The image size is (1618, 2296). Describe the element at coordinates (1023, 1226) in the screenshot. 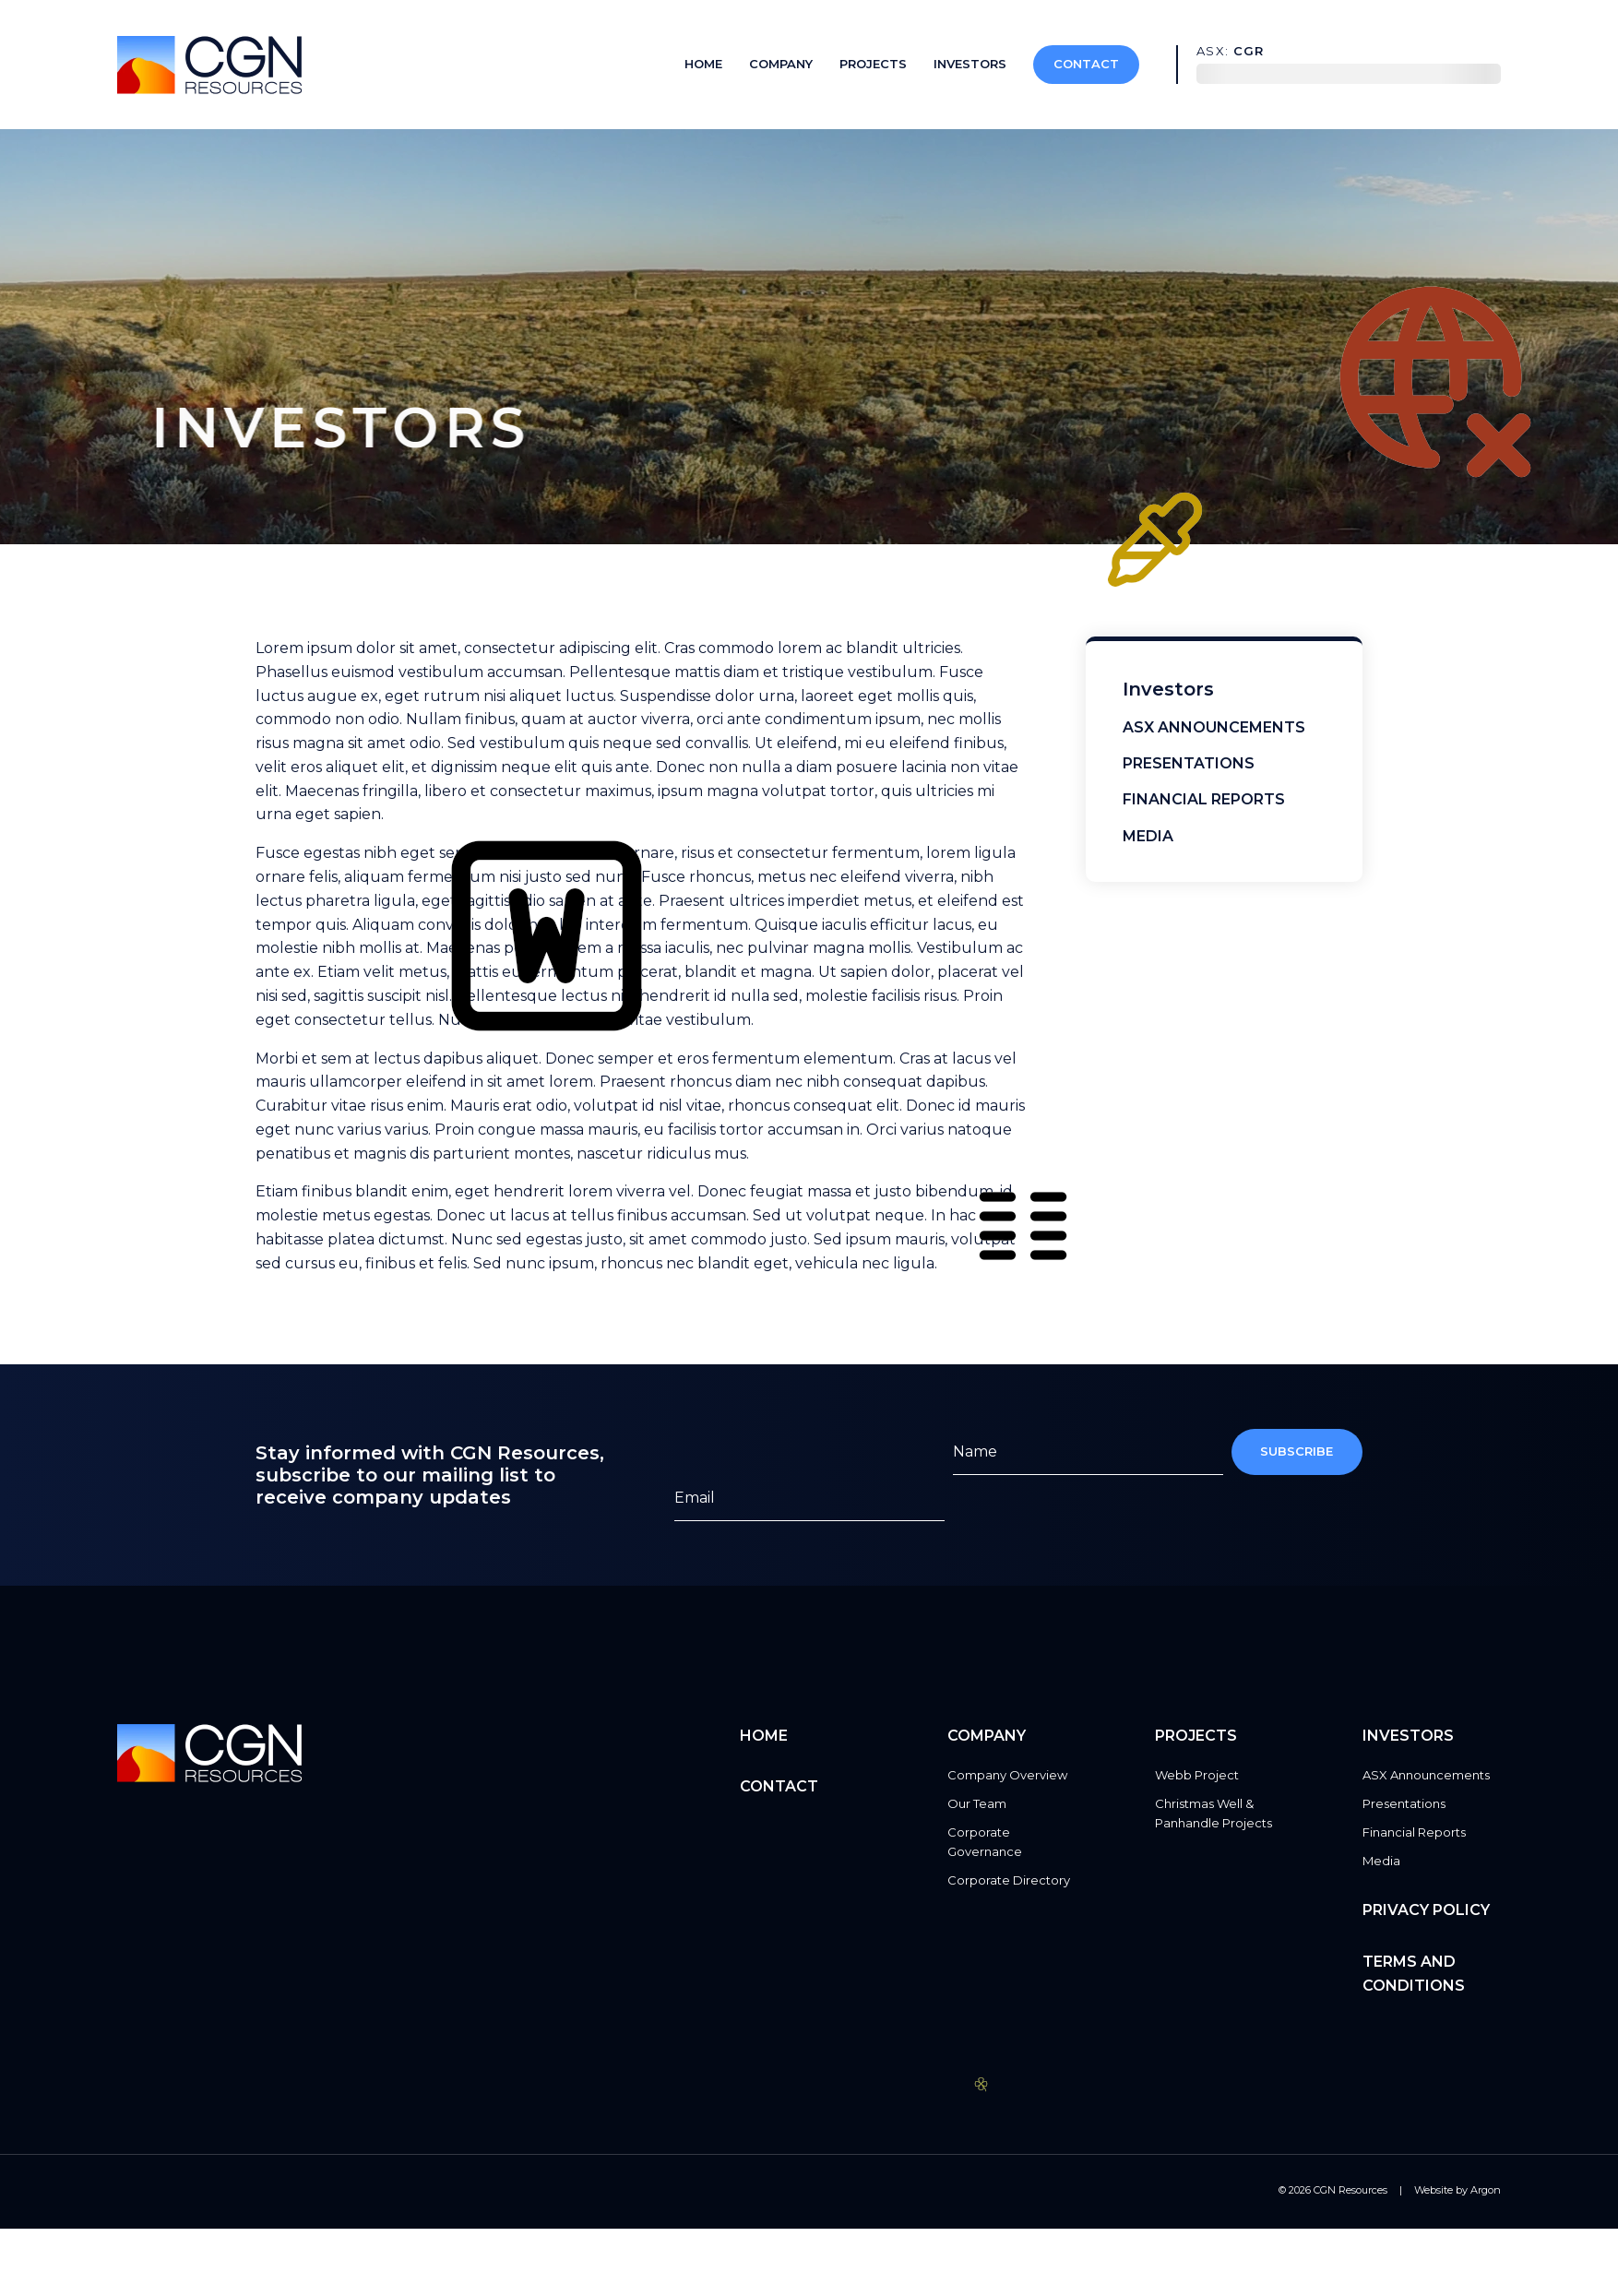

I see `switch to column view layout` at that location.